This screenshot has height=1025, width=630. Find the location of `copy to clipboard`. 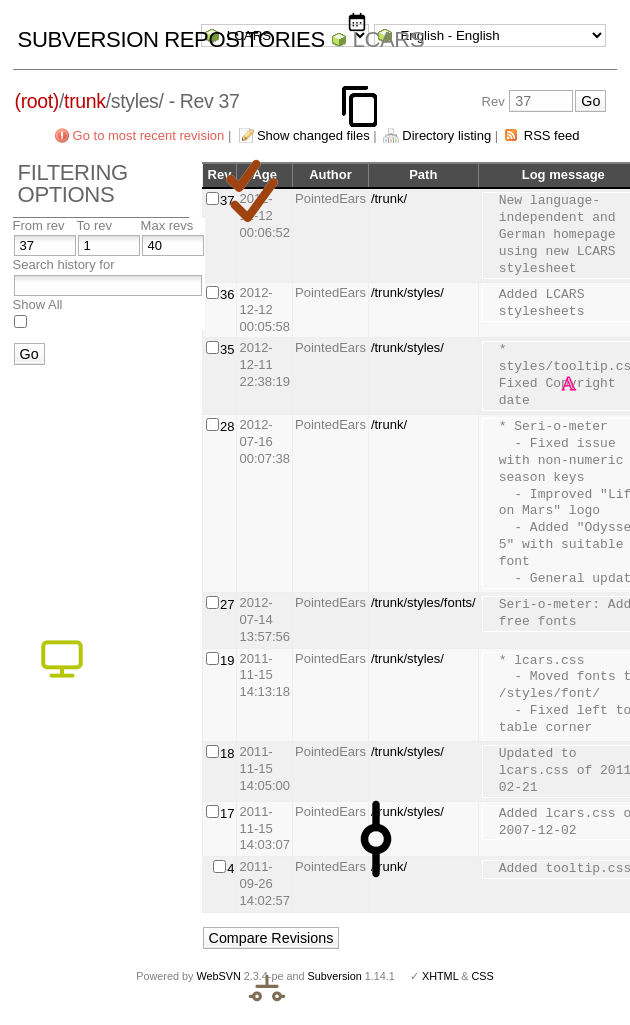

copy to clipboard is located at coordinates (360, 106).